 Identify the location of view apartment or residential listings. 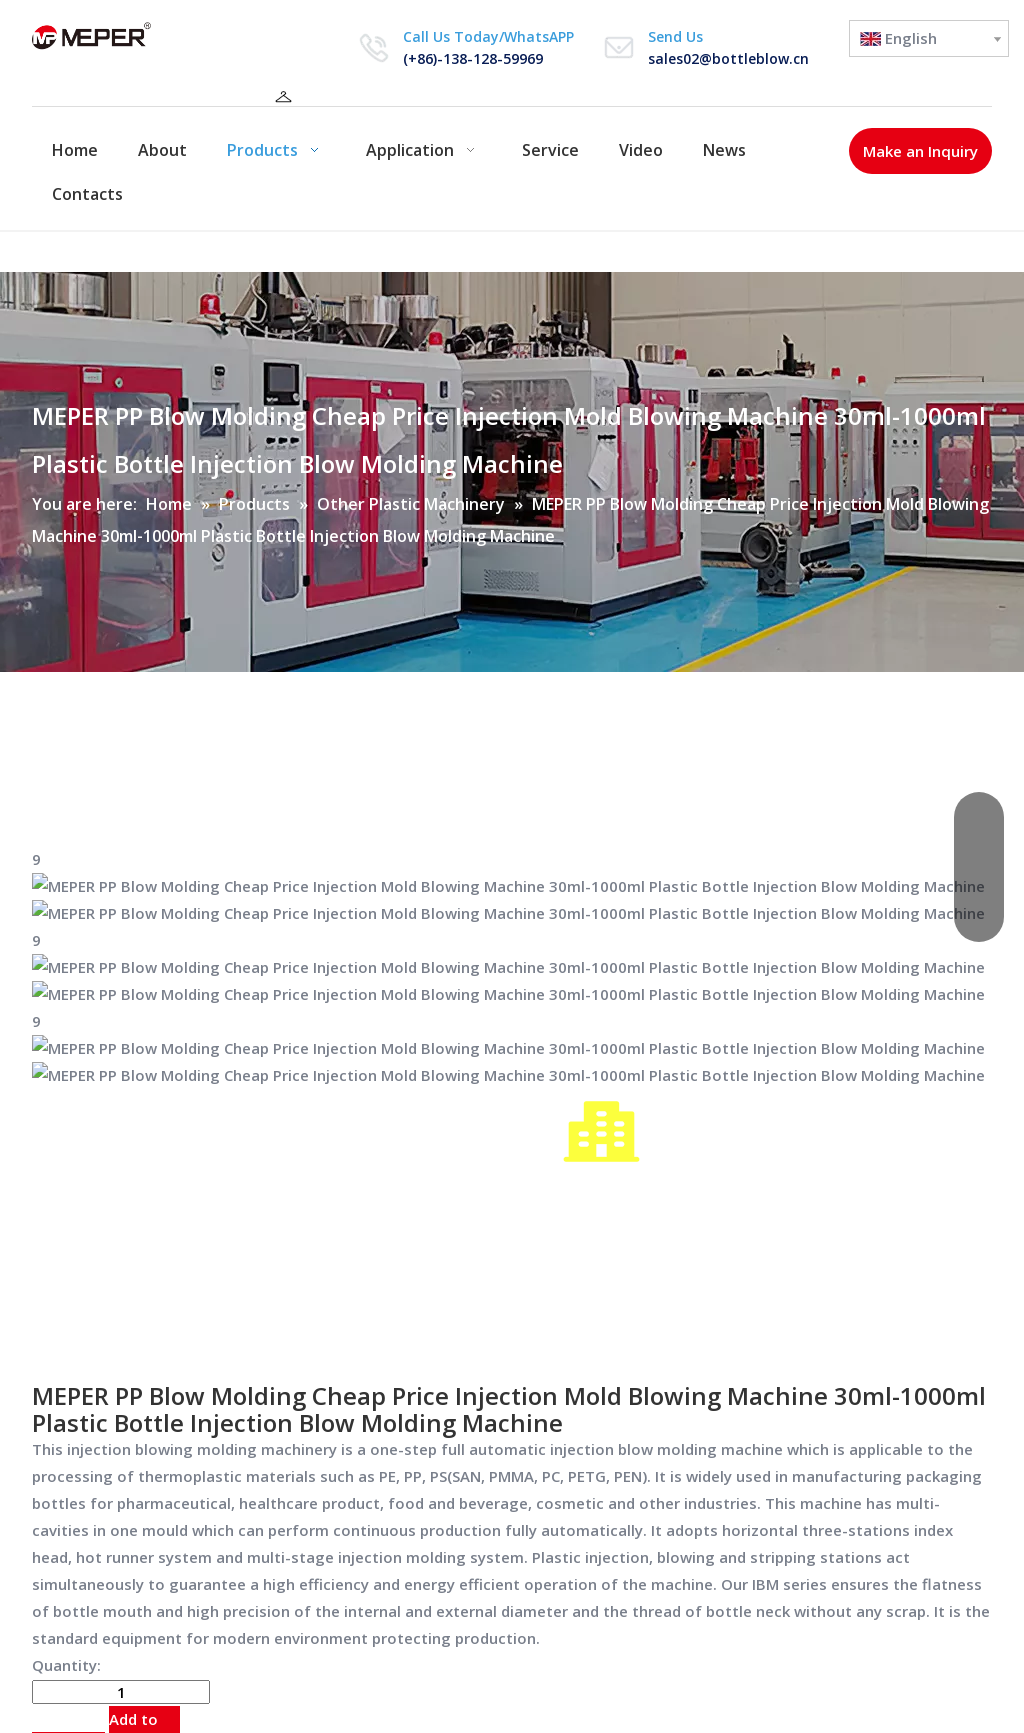
(601, 1131).